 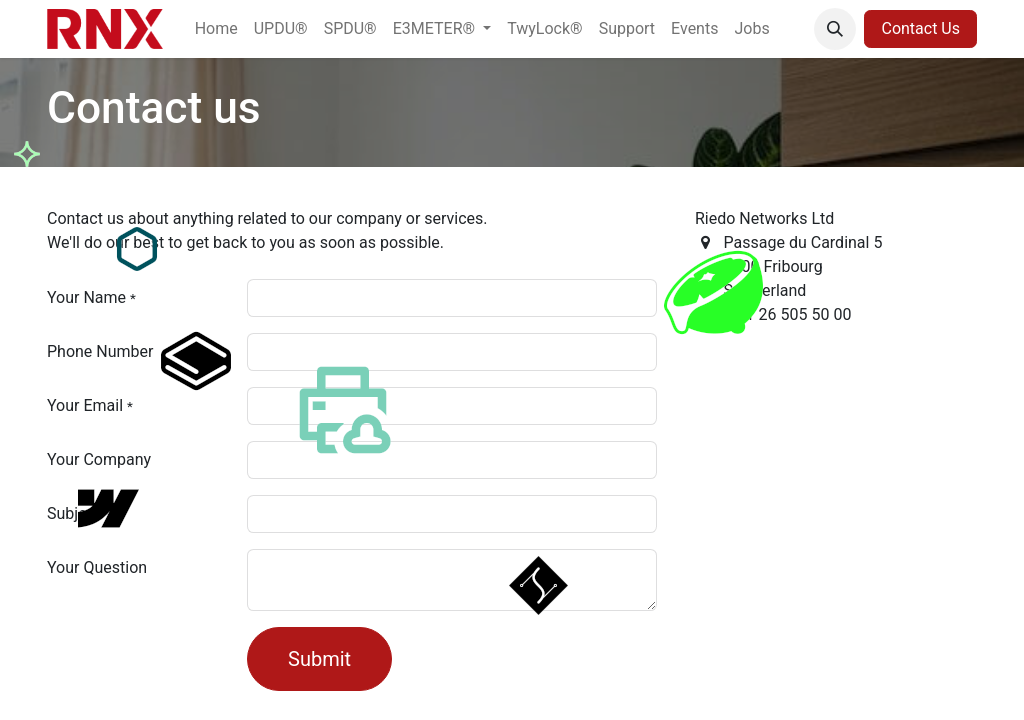 I want to click on indicates bright or sunny weather conditions, so click(x=27, y=154).